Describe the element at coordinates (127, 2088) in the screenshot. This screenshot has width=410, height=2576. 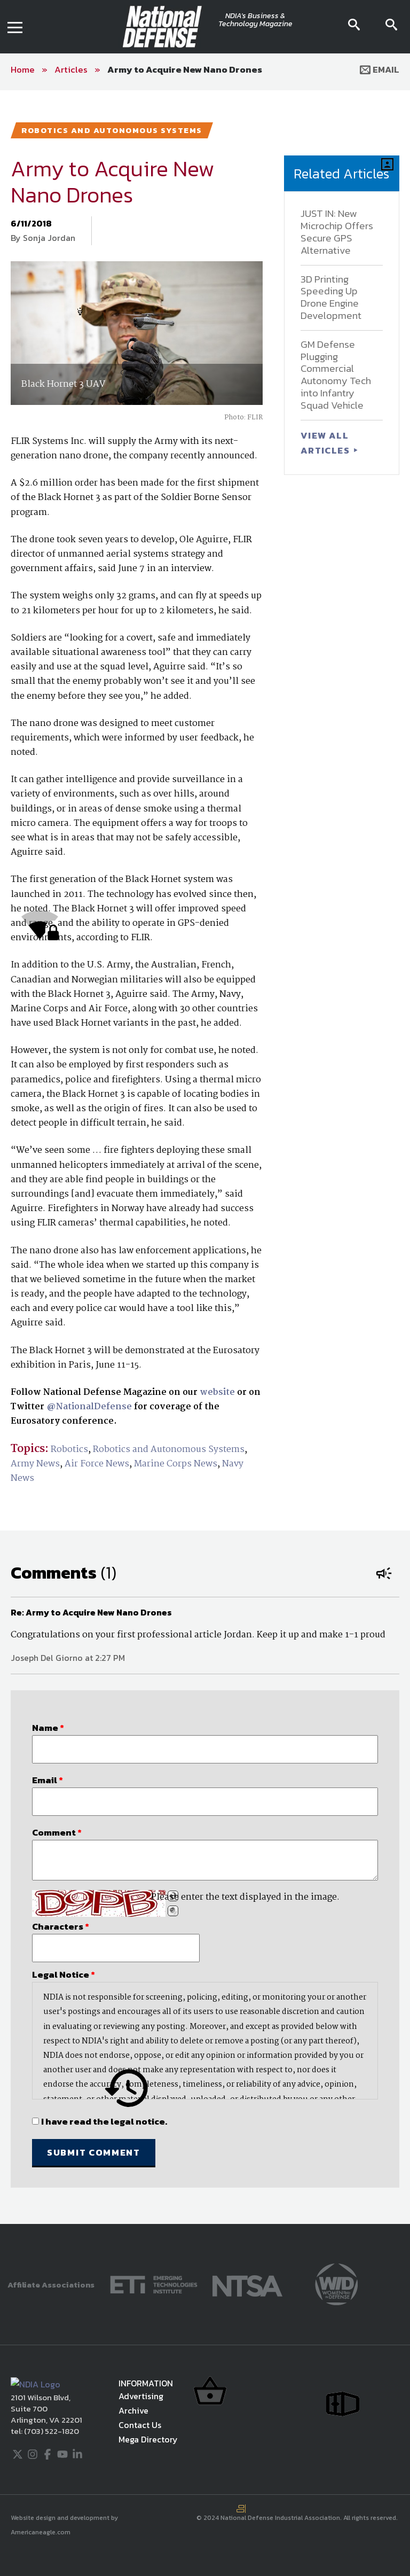
I see `restore to a previous version or state` at that location.